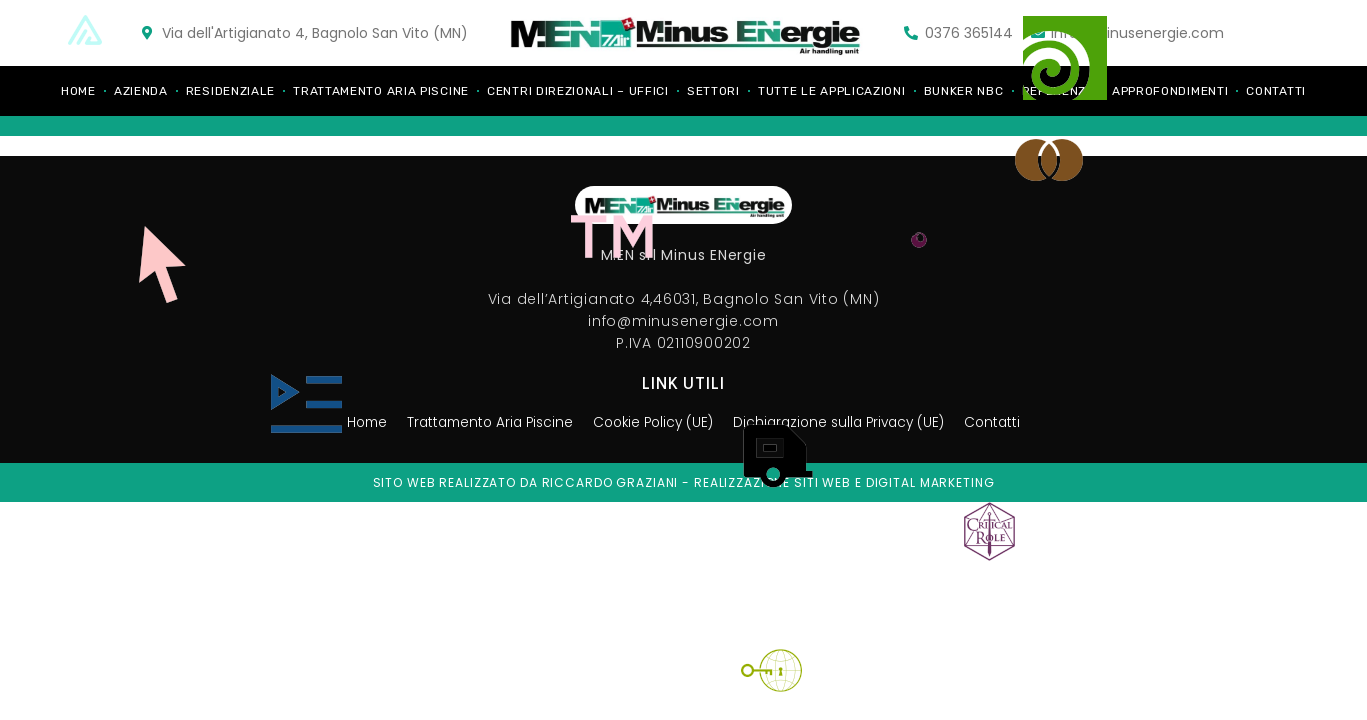  I want to click on indicates trademarked content or branding, so click(613, 236).